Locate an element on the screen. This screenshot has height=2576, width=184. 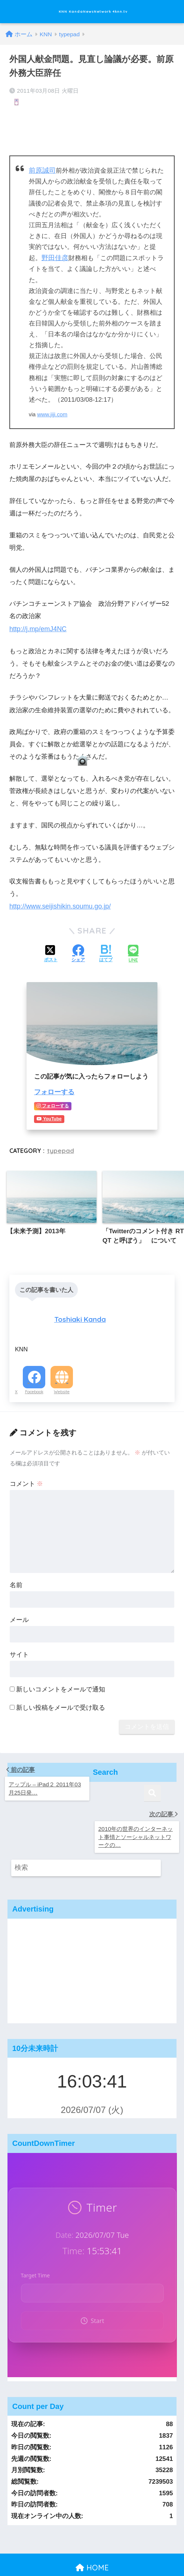
pink iPod mini device icon is located at coordinates (16, 102).